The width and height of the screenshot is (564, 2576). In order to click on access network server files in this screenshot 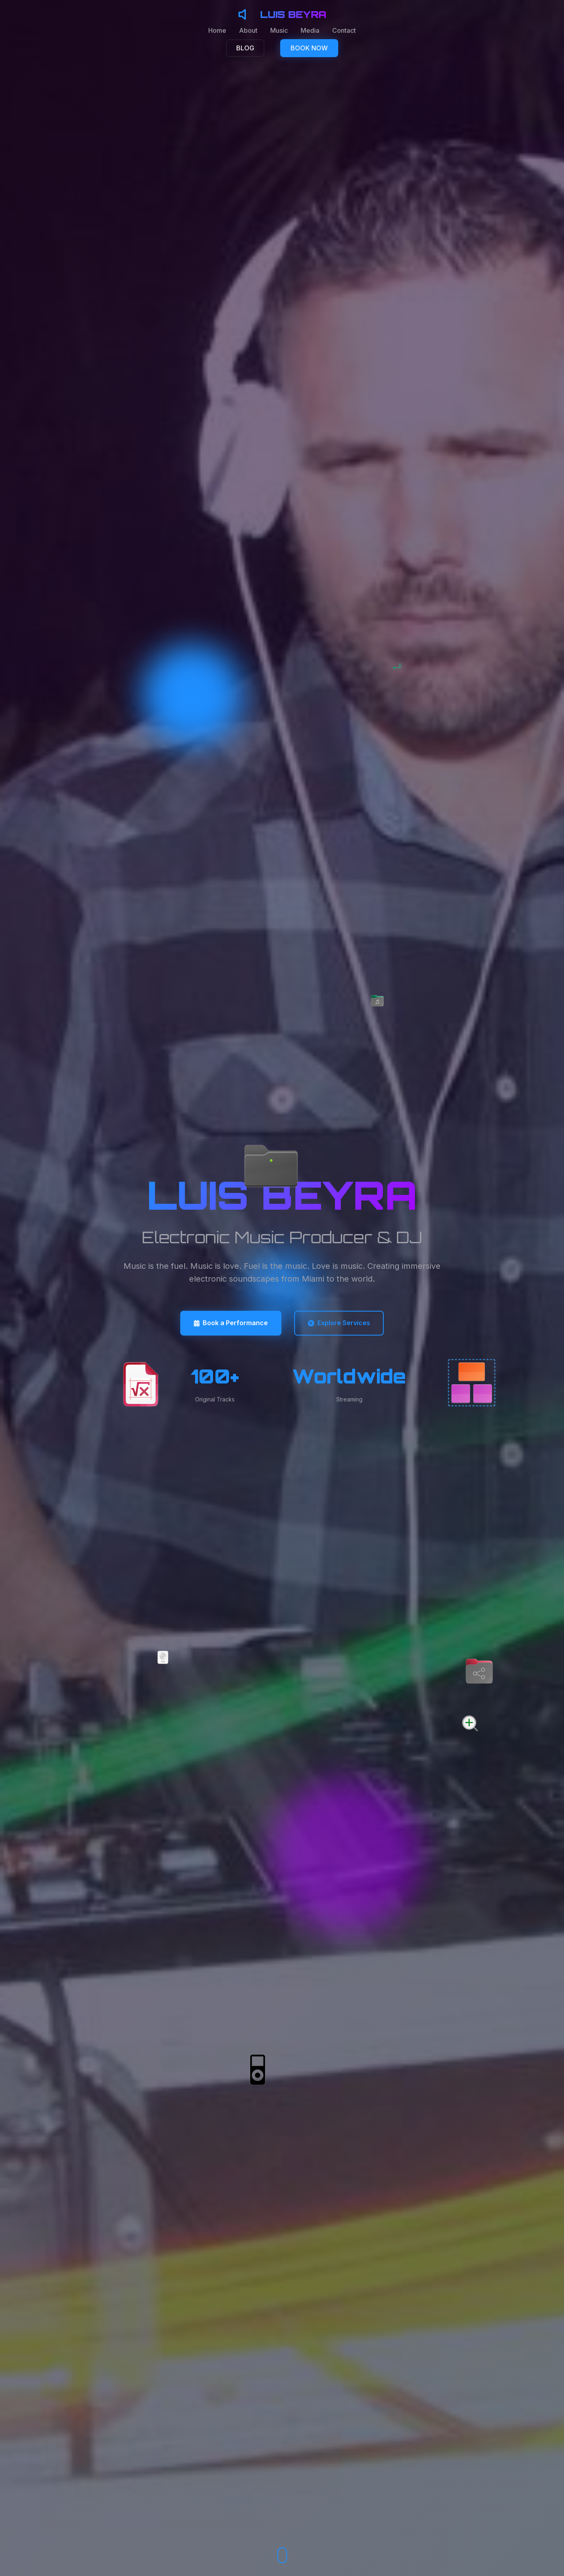, I will do `click(271, 1167)`.